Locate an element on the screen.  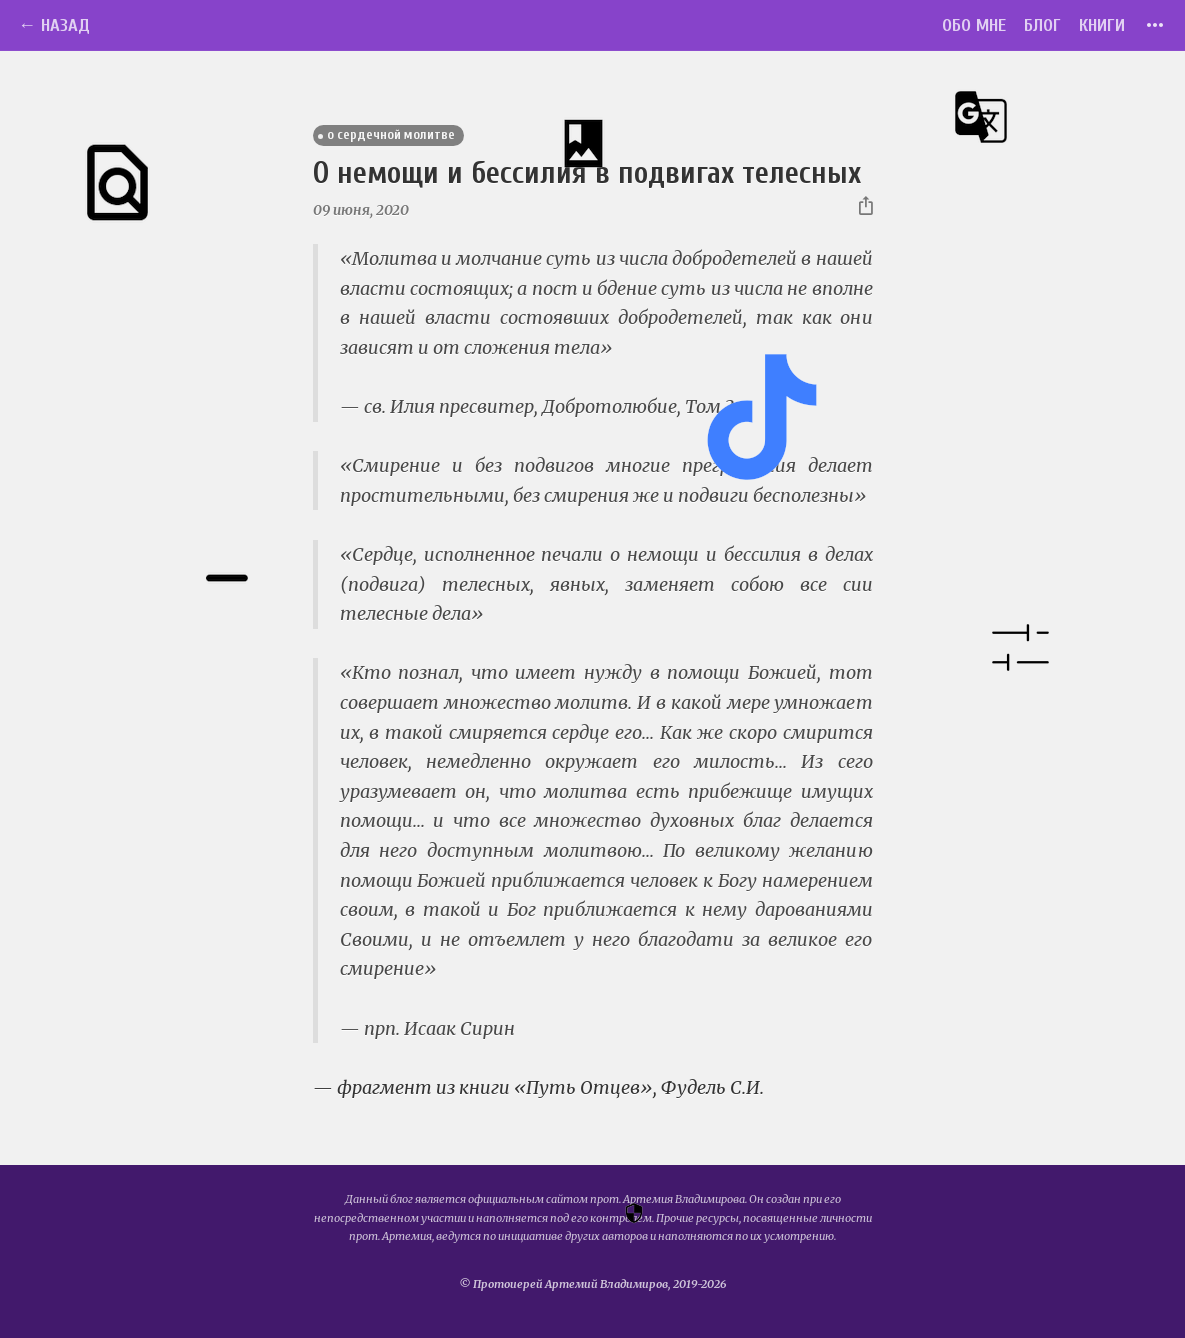
minimize the current window is located at coordinates (227, 550).